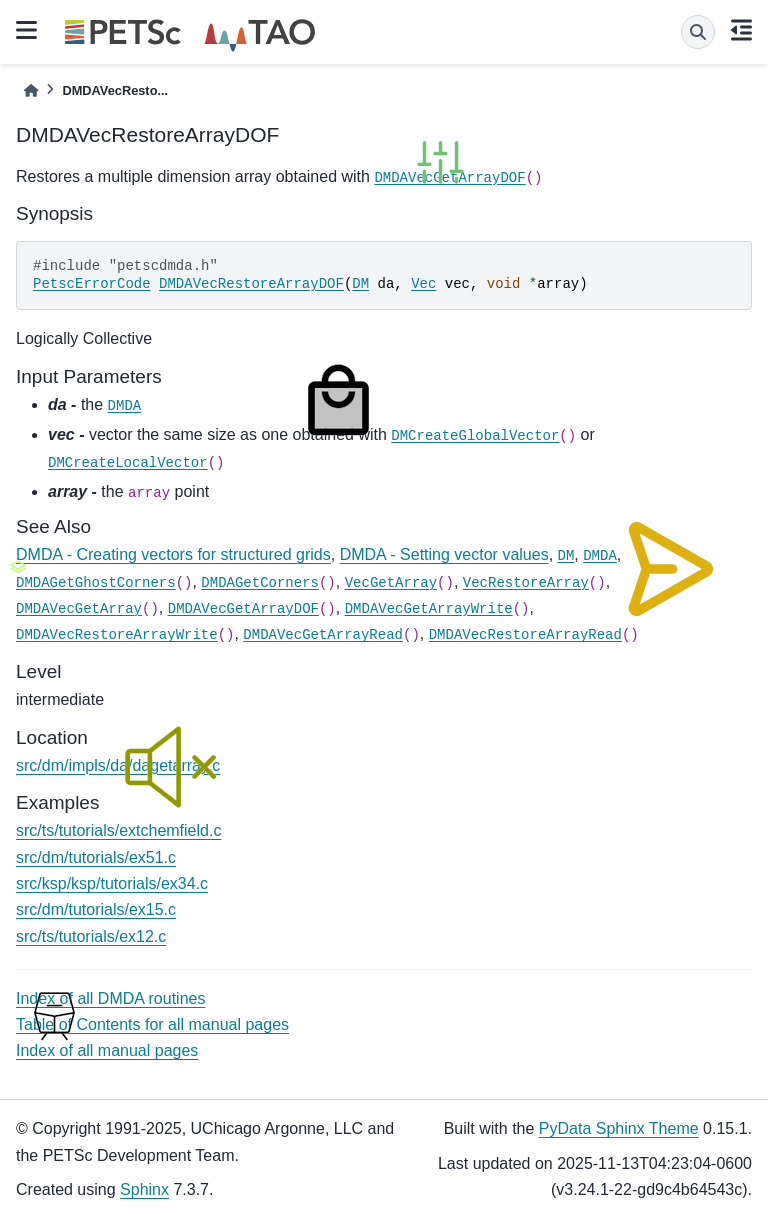 This screenshot has width=768, height=1219. I want to click on adjust settings or preferences, so click(440, 162).